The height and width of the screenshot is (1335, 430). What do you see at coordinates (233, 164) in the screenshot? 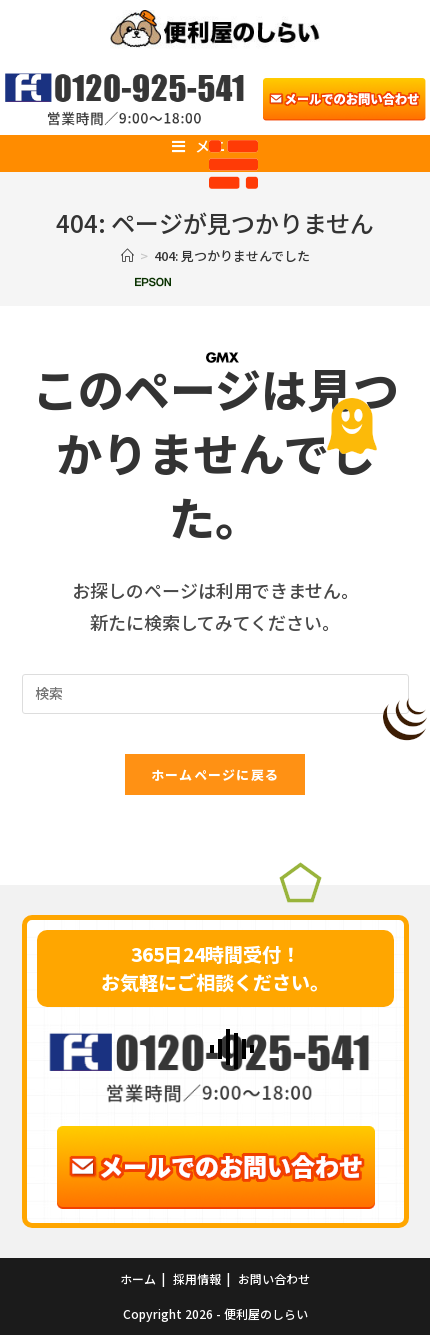
I see `open baserow database application` at bounding box center [233, 164].